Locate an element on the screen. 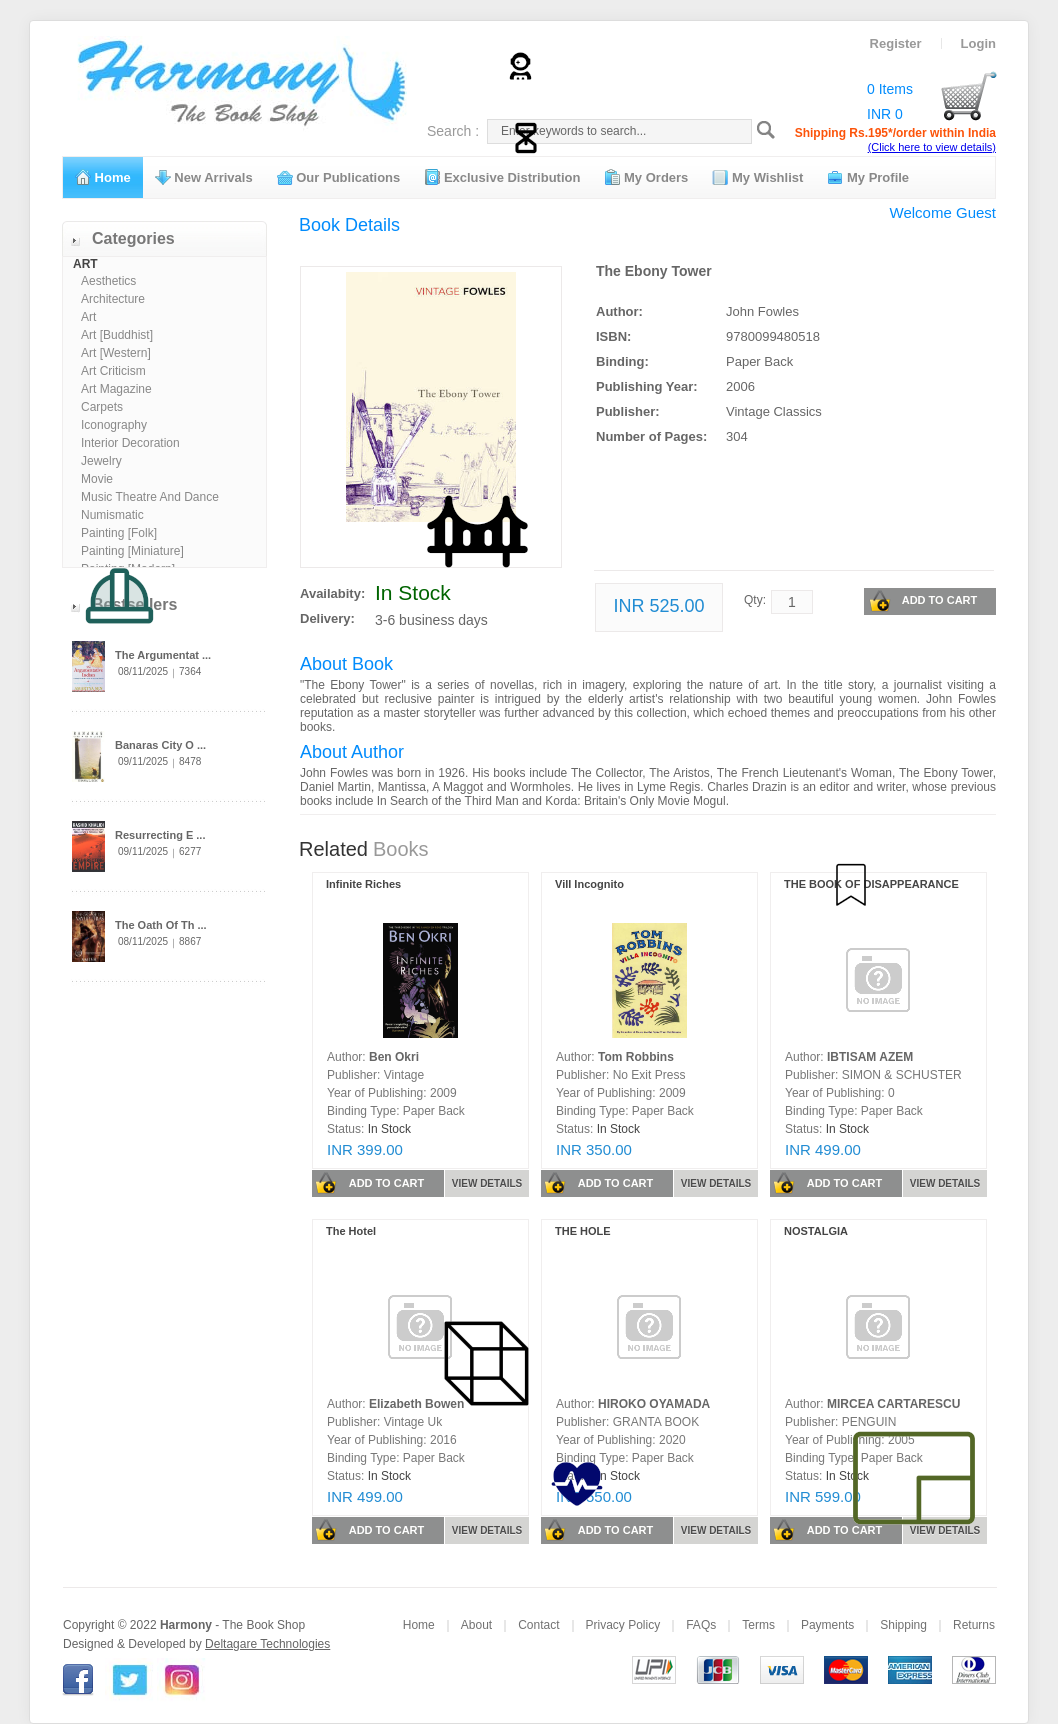 This screenshot has width=1058, height=1724. navigate to bridges or overpasses on a map is located at coordinates (477, 531).